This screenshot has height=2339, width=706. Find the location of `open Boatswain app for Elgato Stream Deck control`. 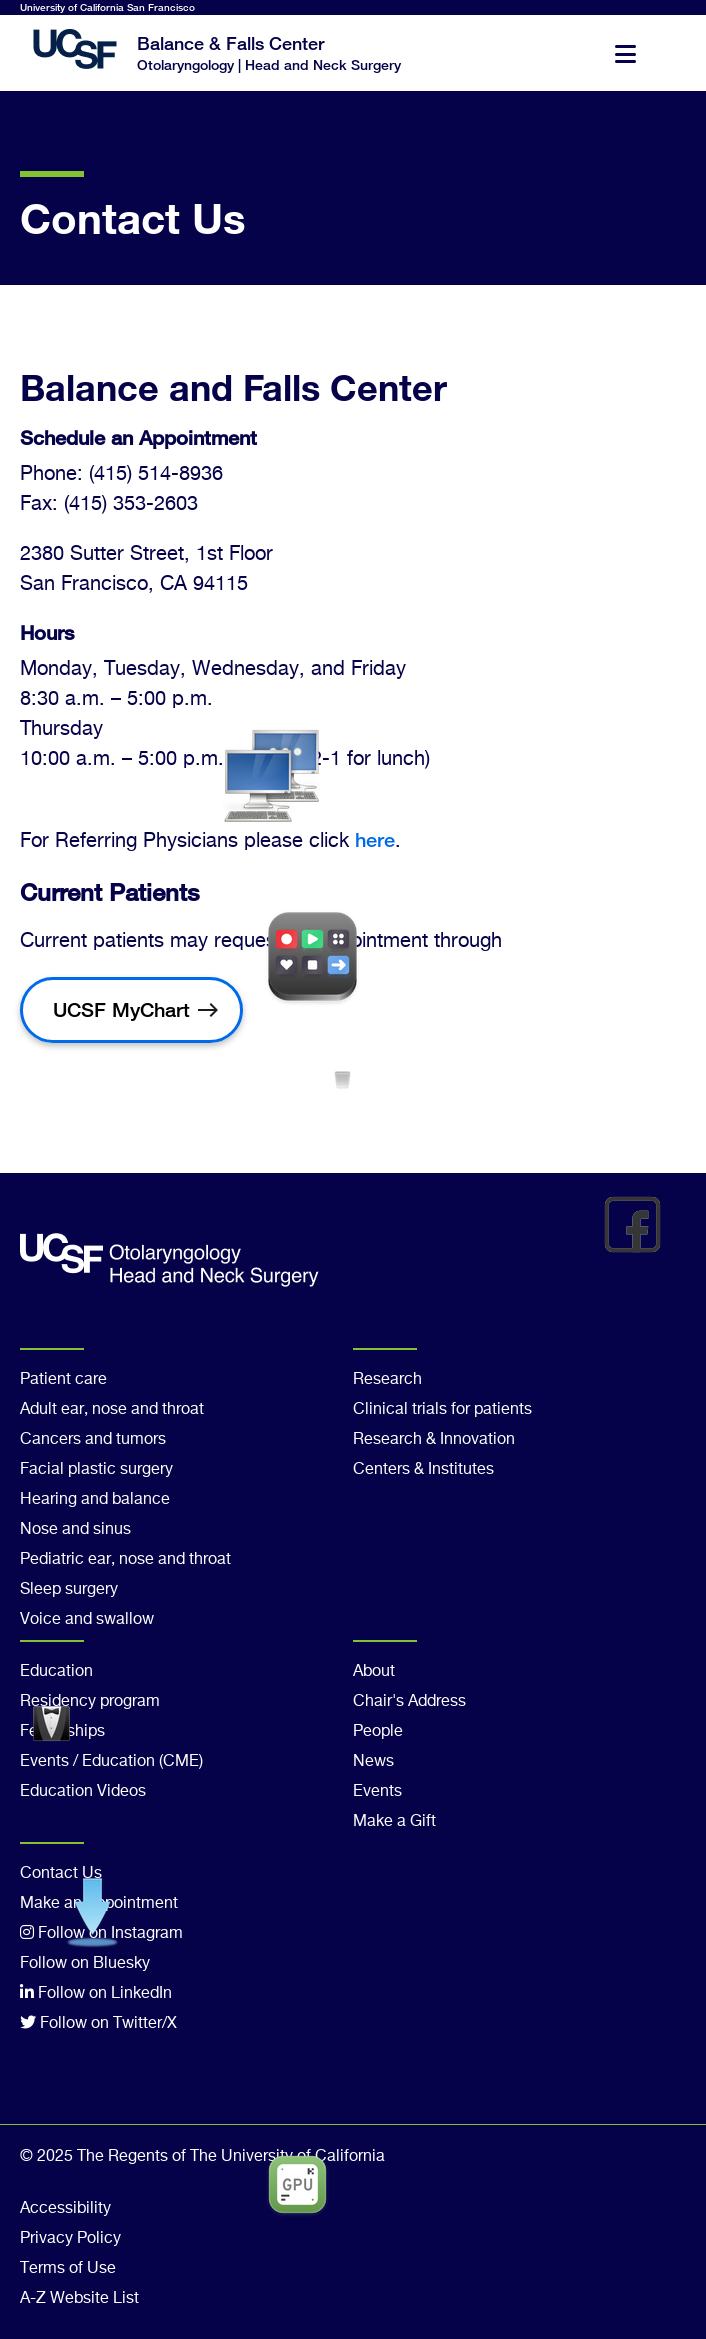

open Boatswain app for Elgato Stream Deck control is located at coordinates (312, 956).